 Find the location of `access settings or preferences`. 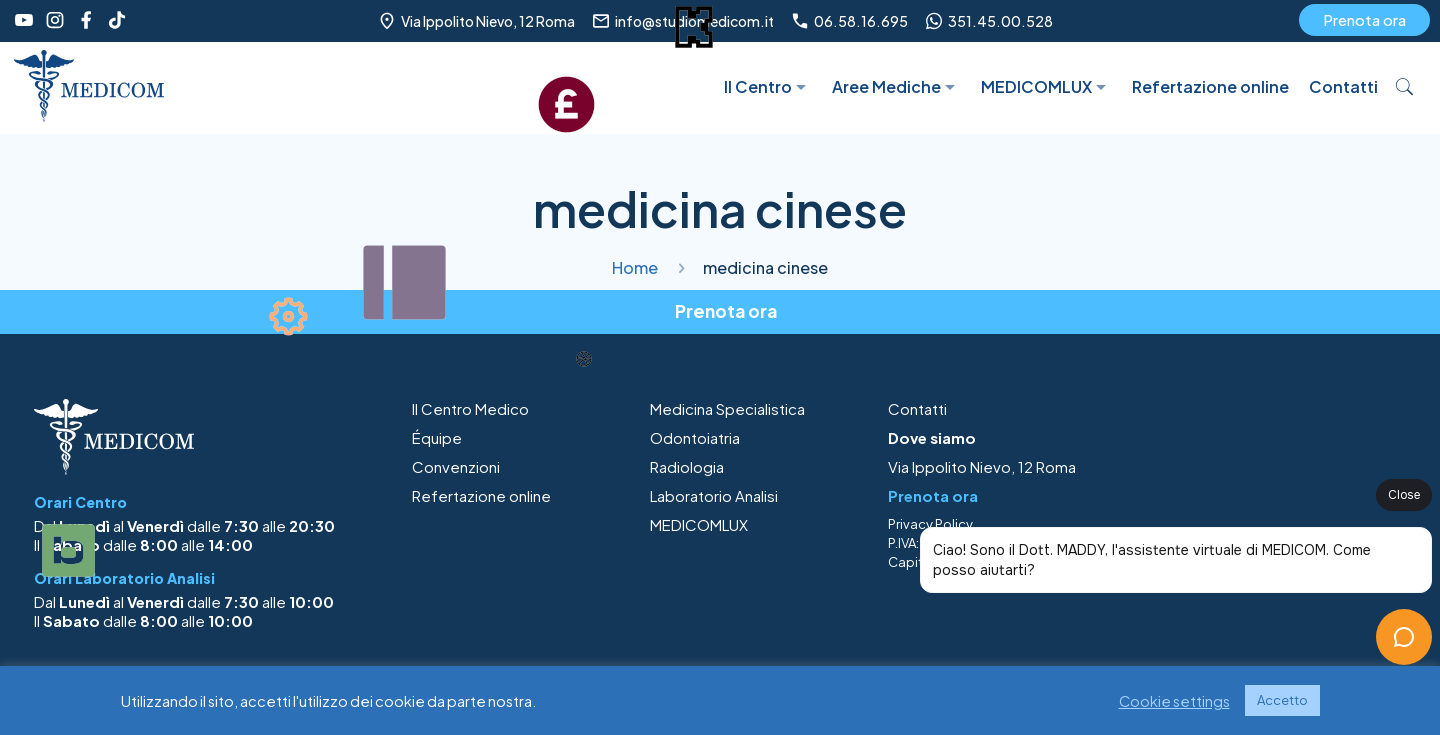

access settings or preferences is located at coordinates (288, 316).